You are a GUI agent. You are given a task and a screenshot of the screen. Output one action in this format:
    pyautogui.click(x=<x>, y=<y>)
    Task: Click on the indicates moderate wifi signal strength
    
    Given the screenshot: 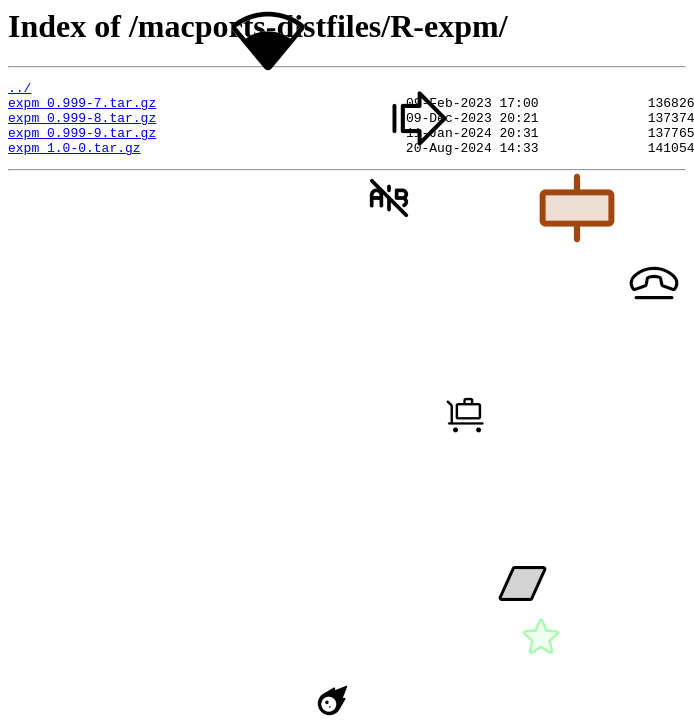 What is the action you would take?
    pyautogui.click(x=268, y=41)
    